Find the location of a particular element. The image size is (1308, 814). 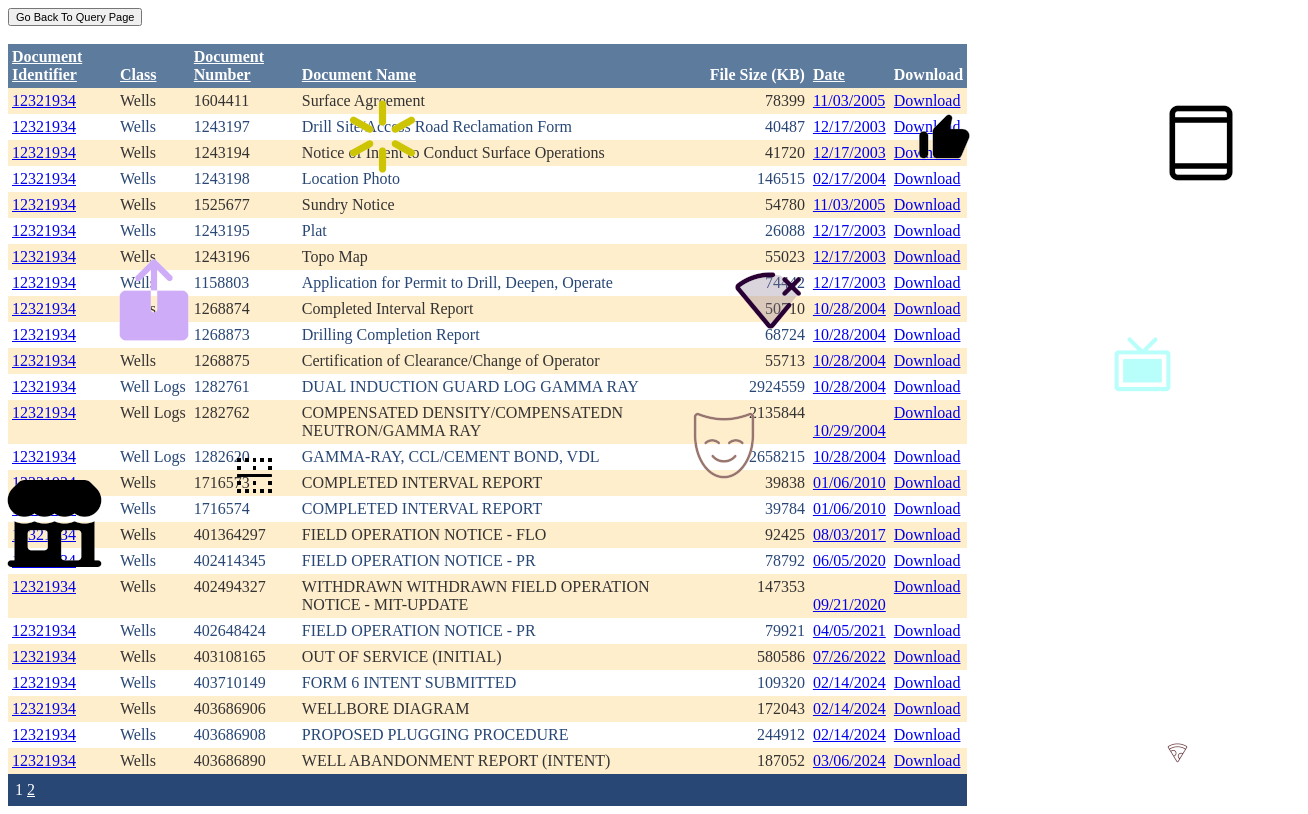

add horizontal border to selected cells is located at coordinates (254, 475).